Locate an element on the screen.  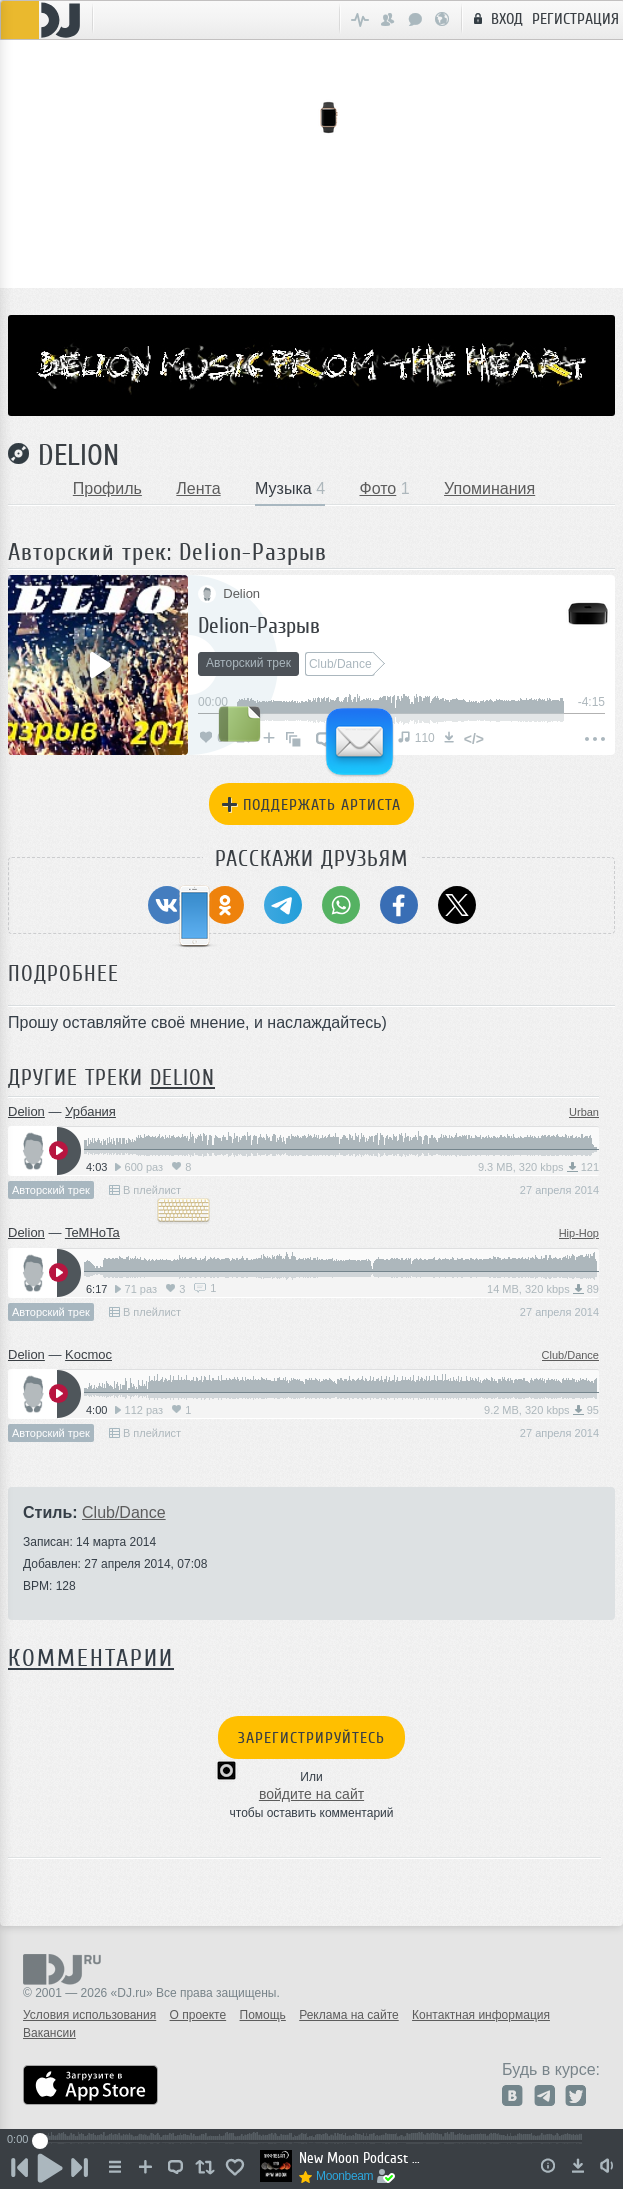
apple watch device icon is located at coordinates (328, 117).